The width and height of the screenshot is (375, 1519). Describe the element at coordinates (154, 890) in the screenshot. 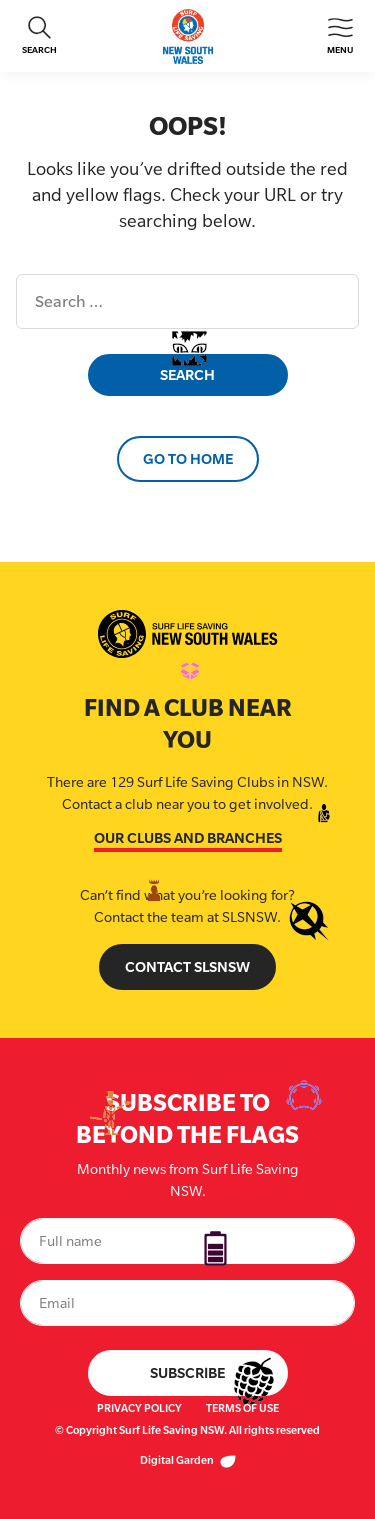

I see `indicates player with highest rank or score` at that location.